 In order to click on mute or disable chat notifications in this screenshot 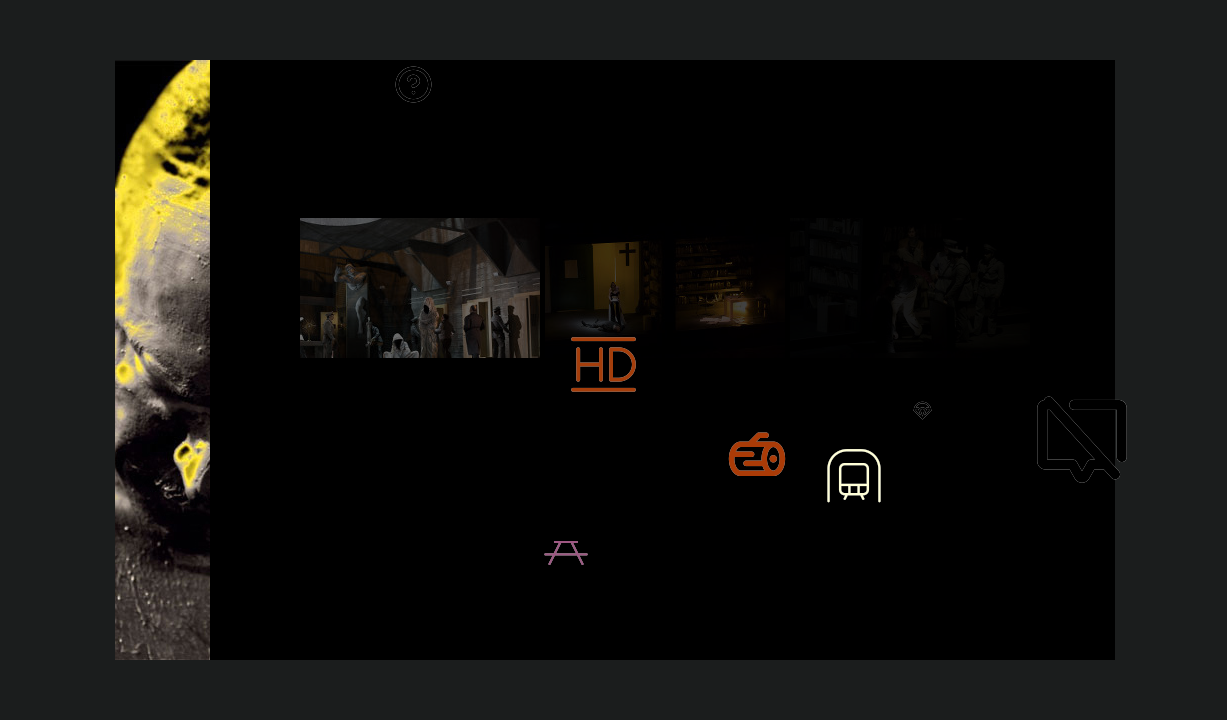, I will do `click(1082, 438)`.